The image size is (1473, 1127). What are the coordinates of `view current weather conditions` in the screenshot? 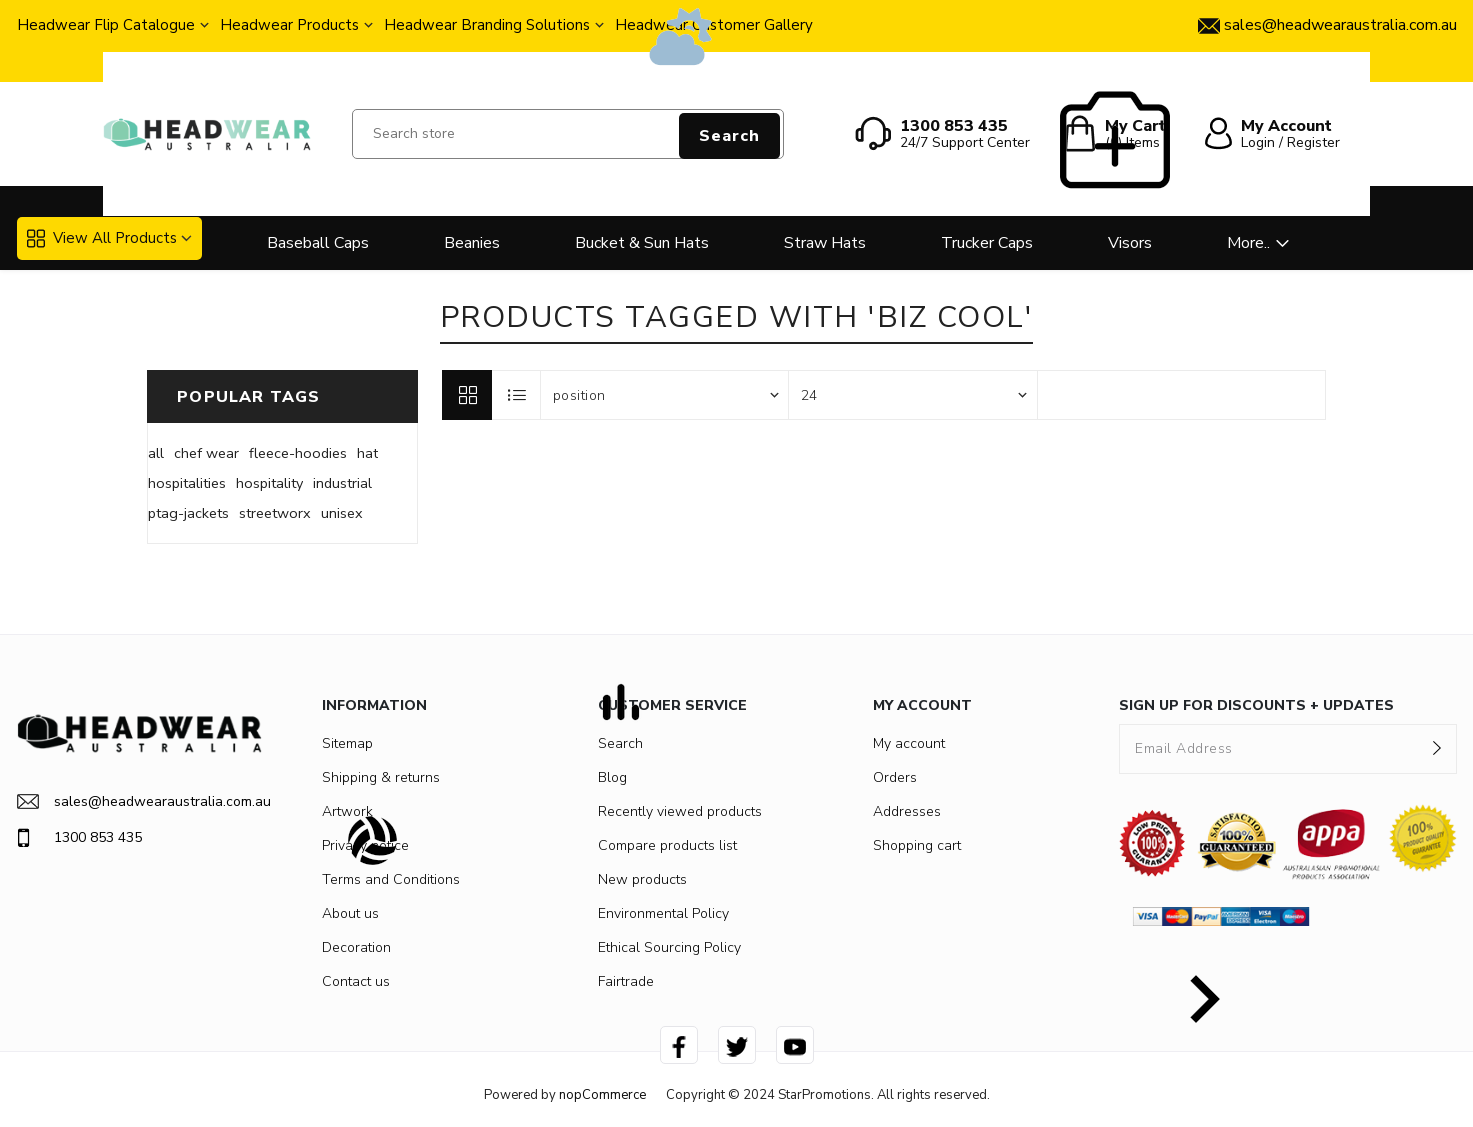 It's located at (680, 37).